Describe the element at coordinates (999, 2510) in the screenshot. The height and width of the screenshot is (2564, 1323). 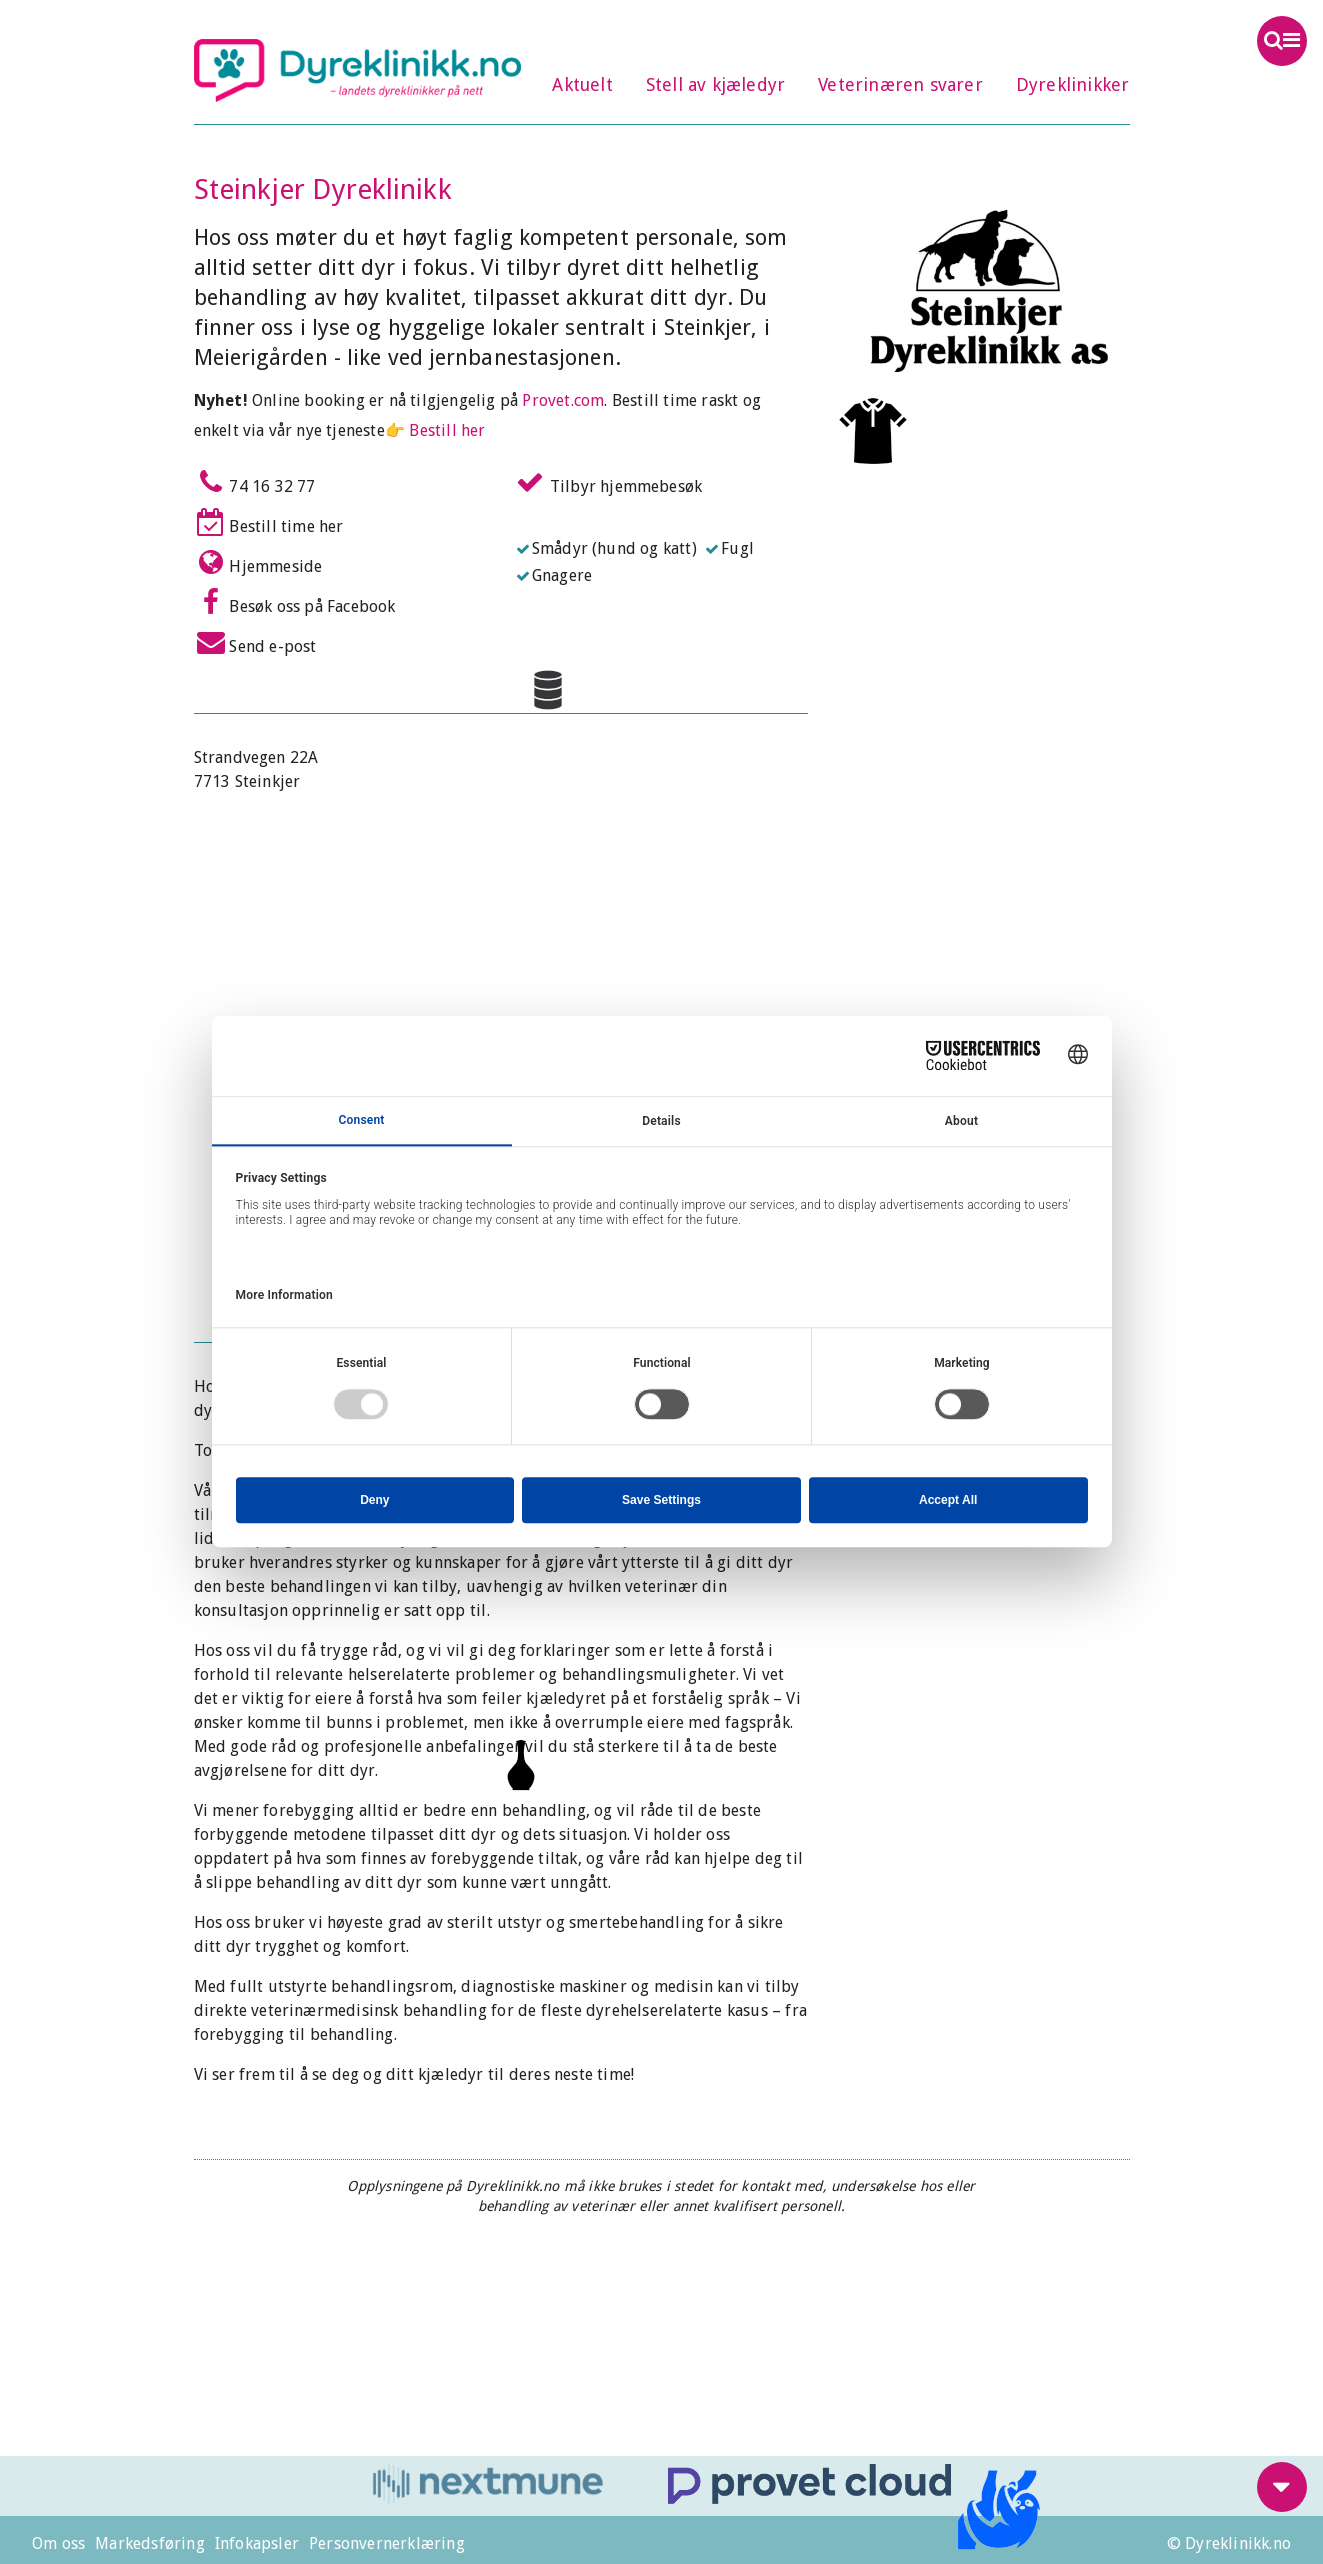
I see `sloth character or mascot icon` at that location.